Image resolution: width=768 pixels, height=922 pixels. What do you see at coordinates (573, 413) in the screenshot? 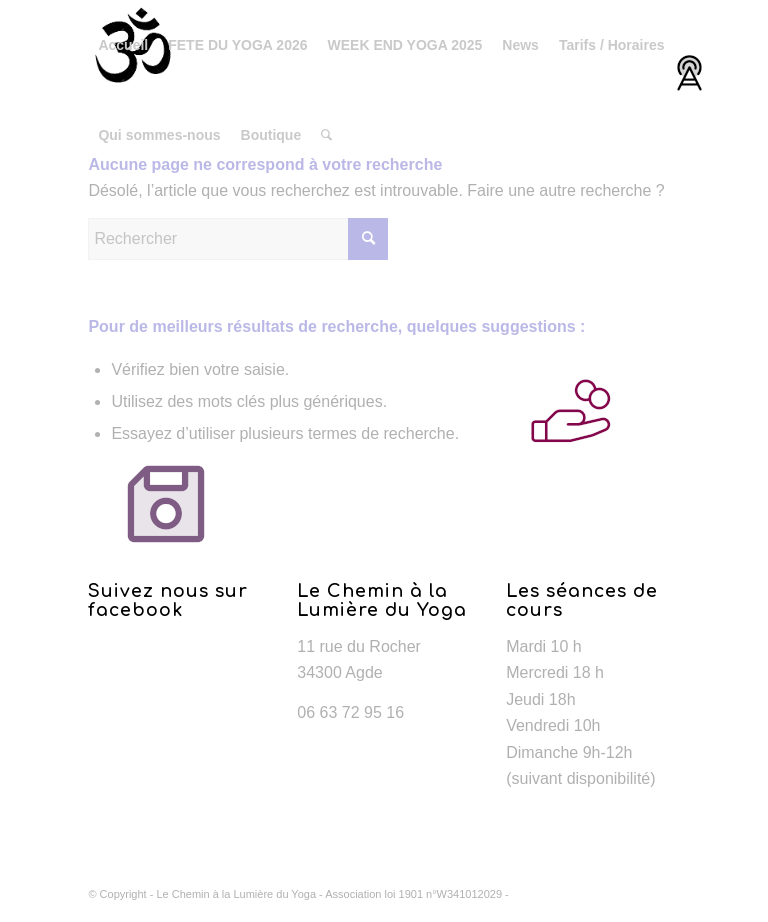
I see `make a payment or donation` at bounding box center [573, 413].